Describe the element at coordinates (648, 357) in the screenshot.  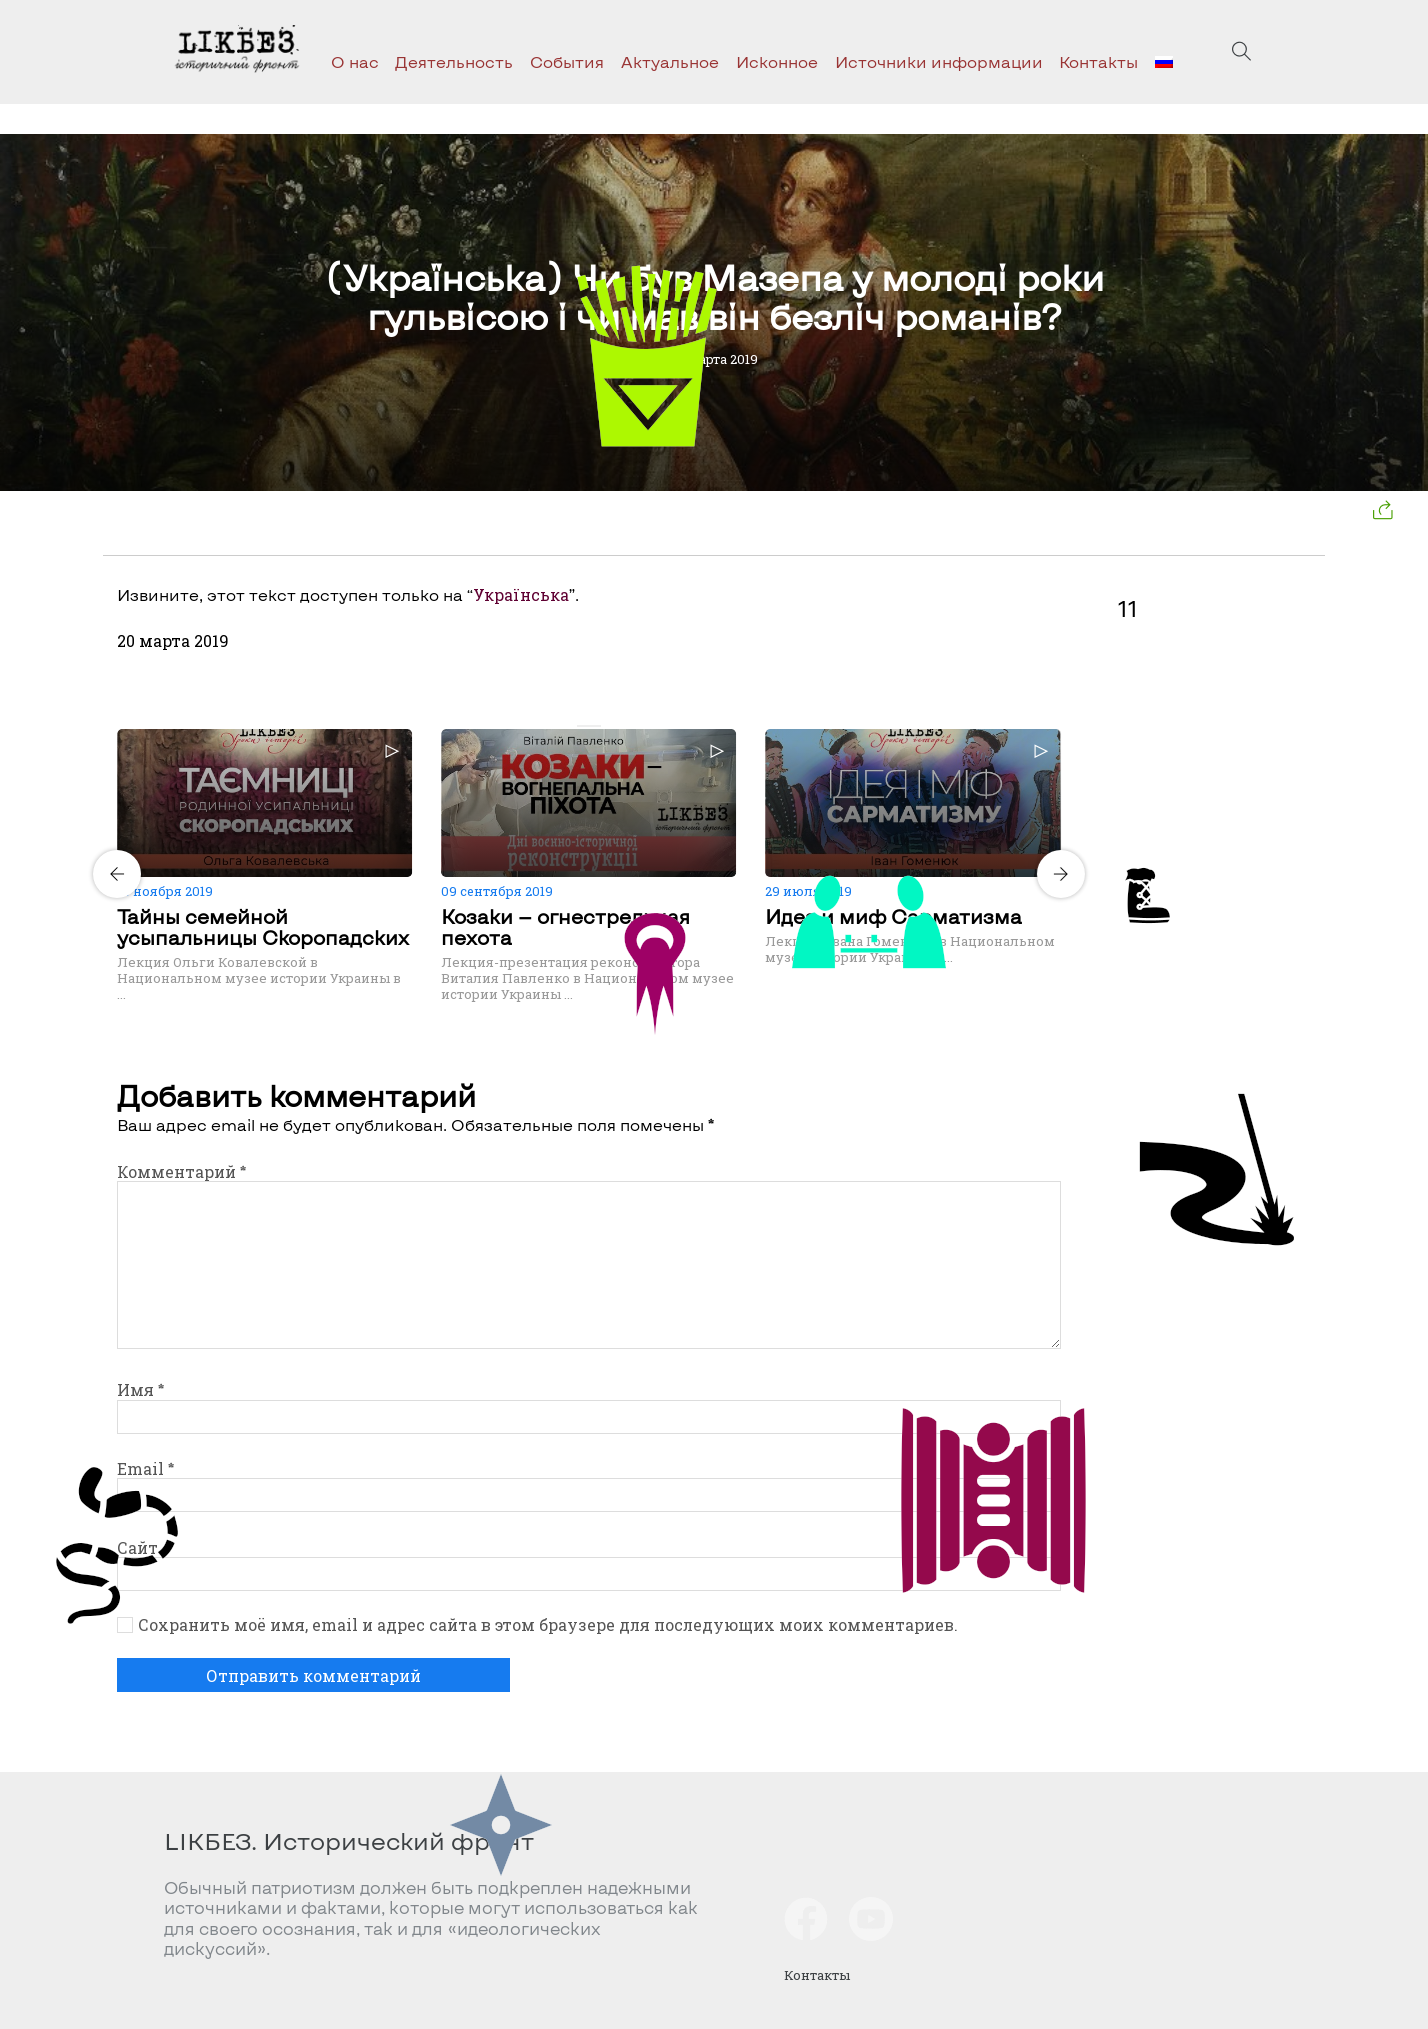
I see `browse fast food or snack options` at that location.